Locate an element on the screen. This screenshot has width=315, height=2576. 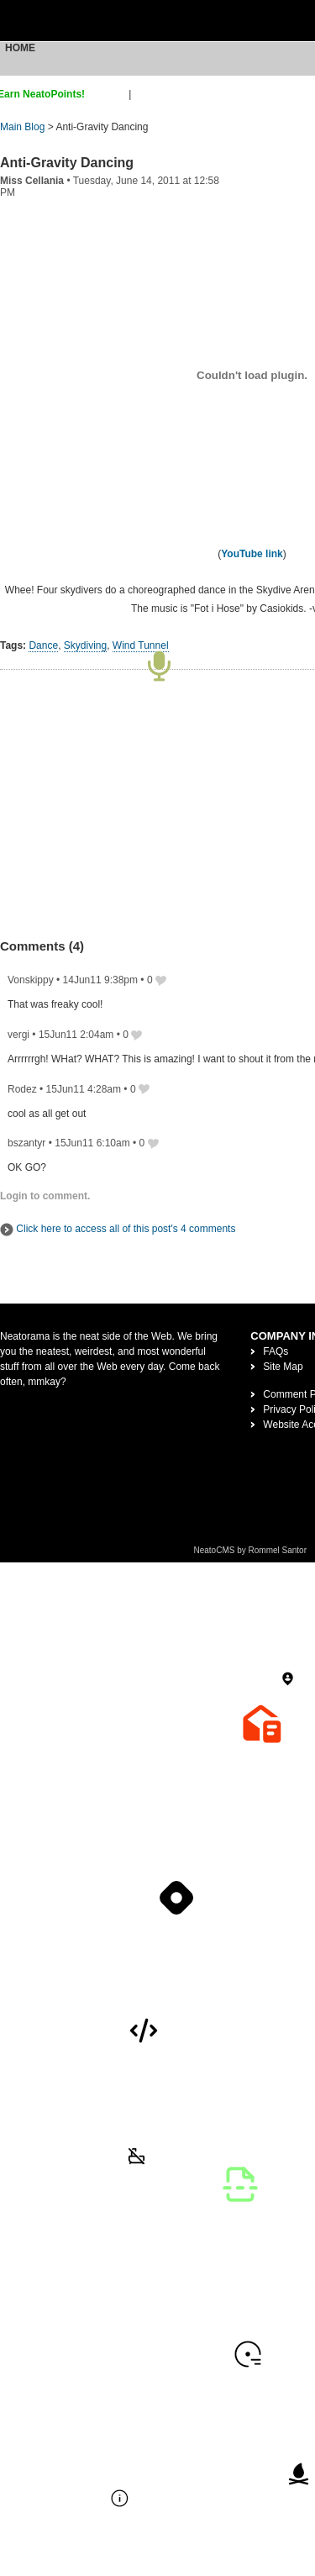
insert a page break in the document is located at coordinates (240, 2184).